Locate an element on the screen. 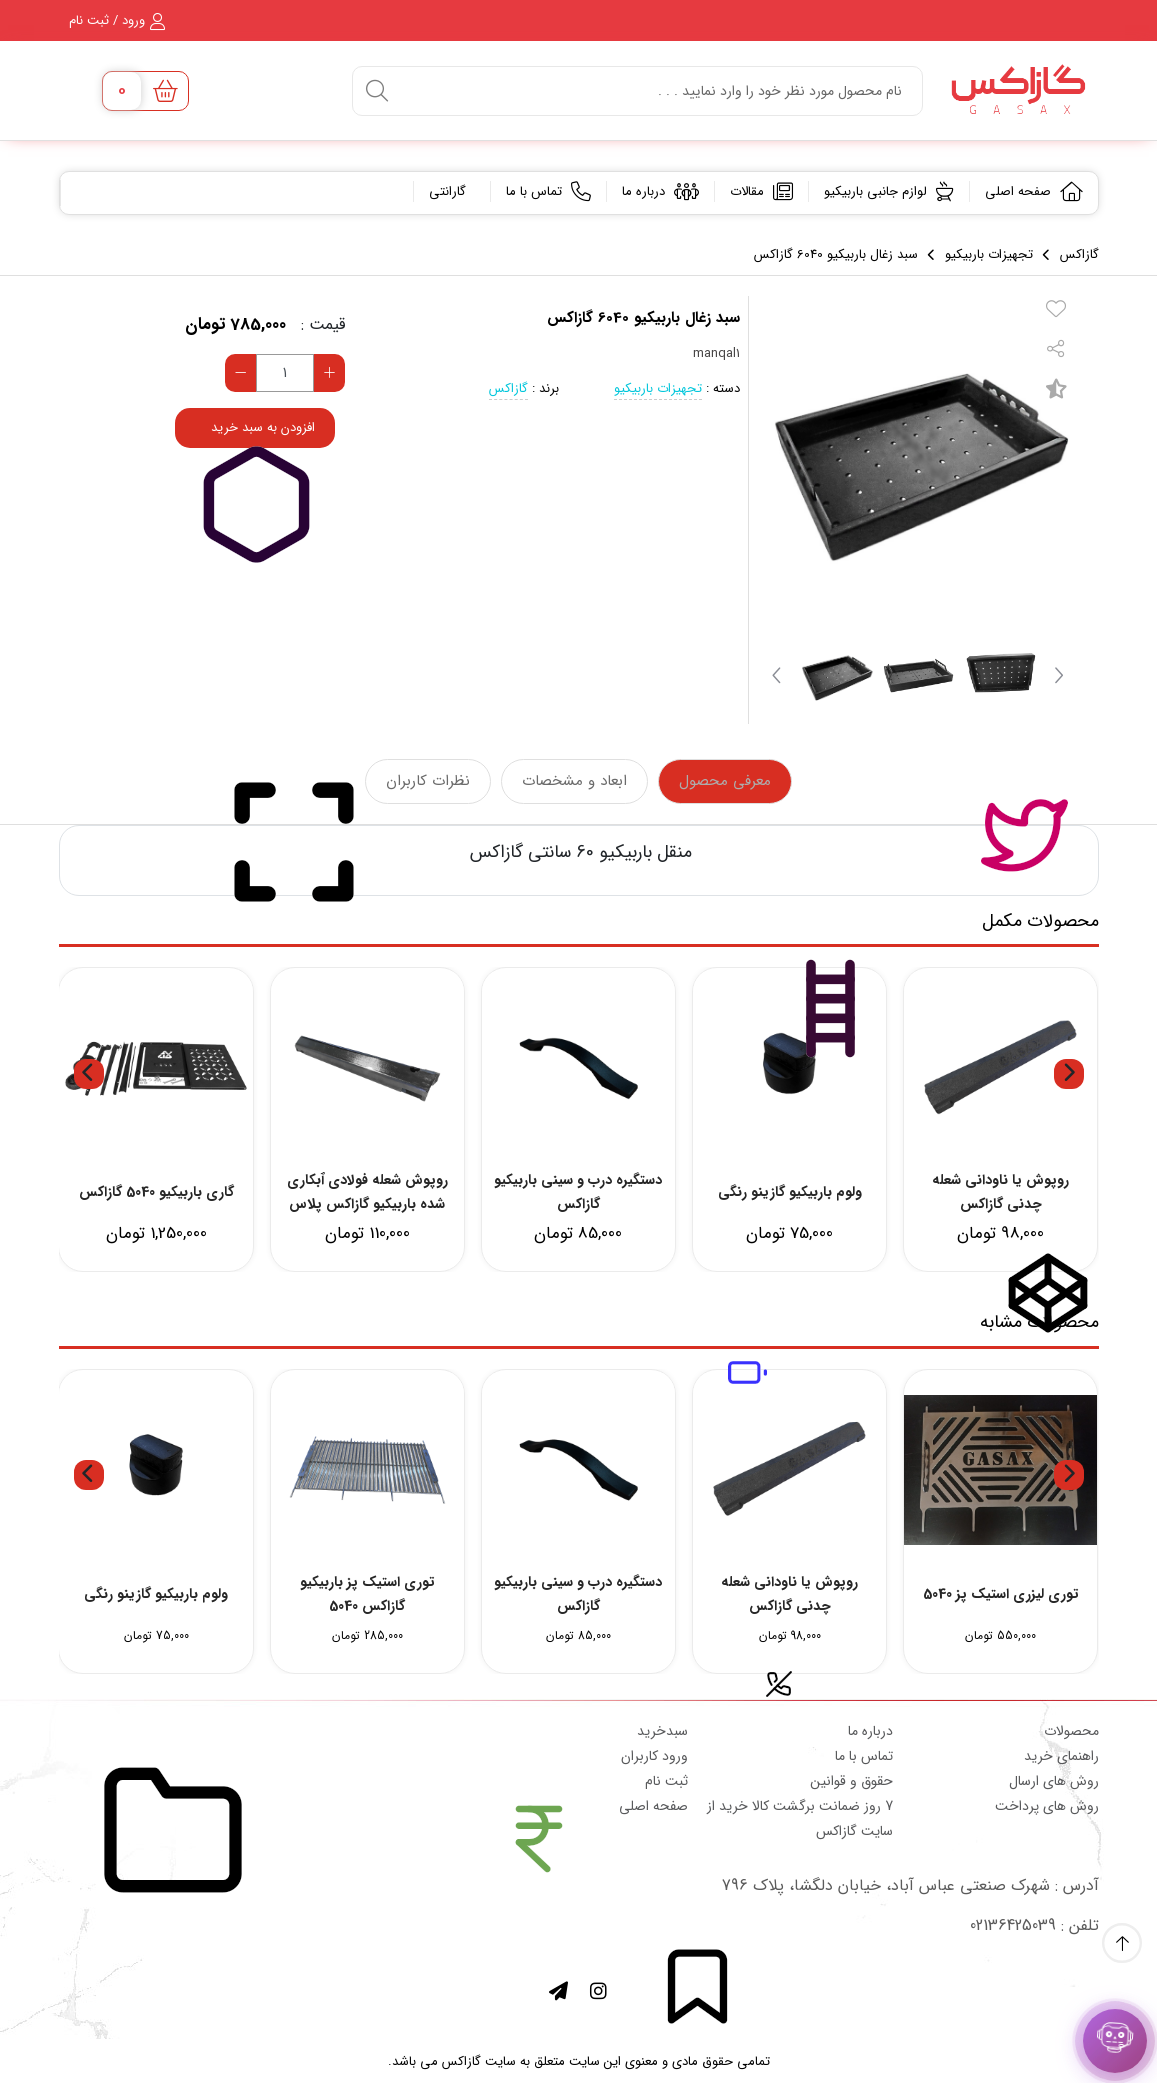 The width and height of the screenshot is (1157, 2083). expand to fullscreen mode is located at coordinates (294, 842).